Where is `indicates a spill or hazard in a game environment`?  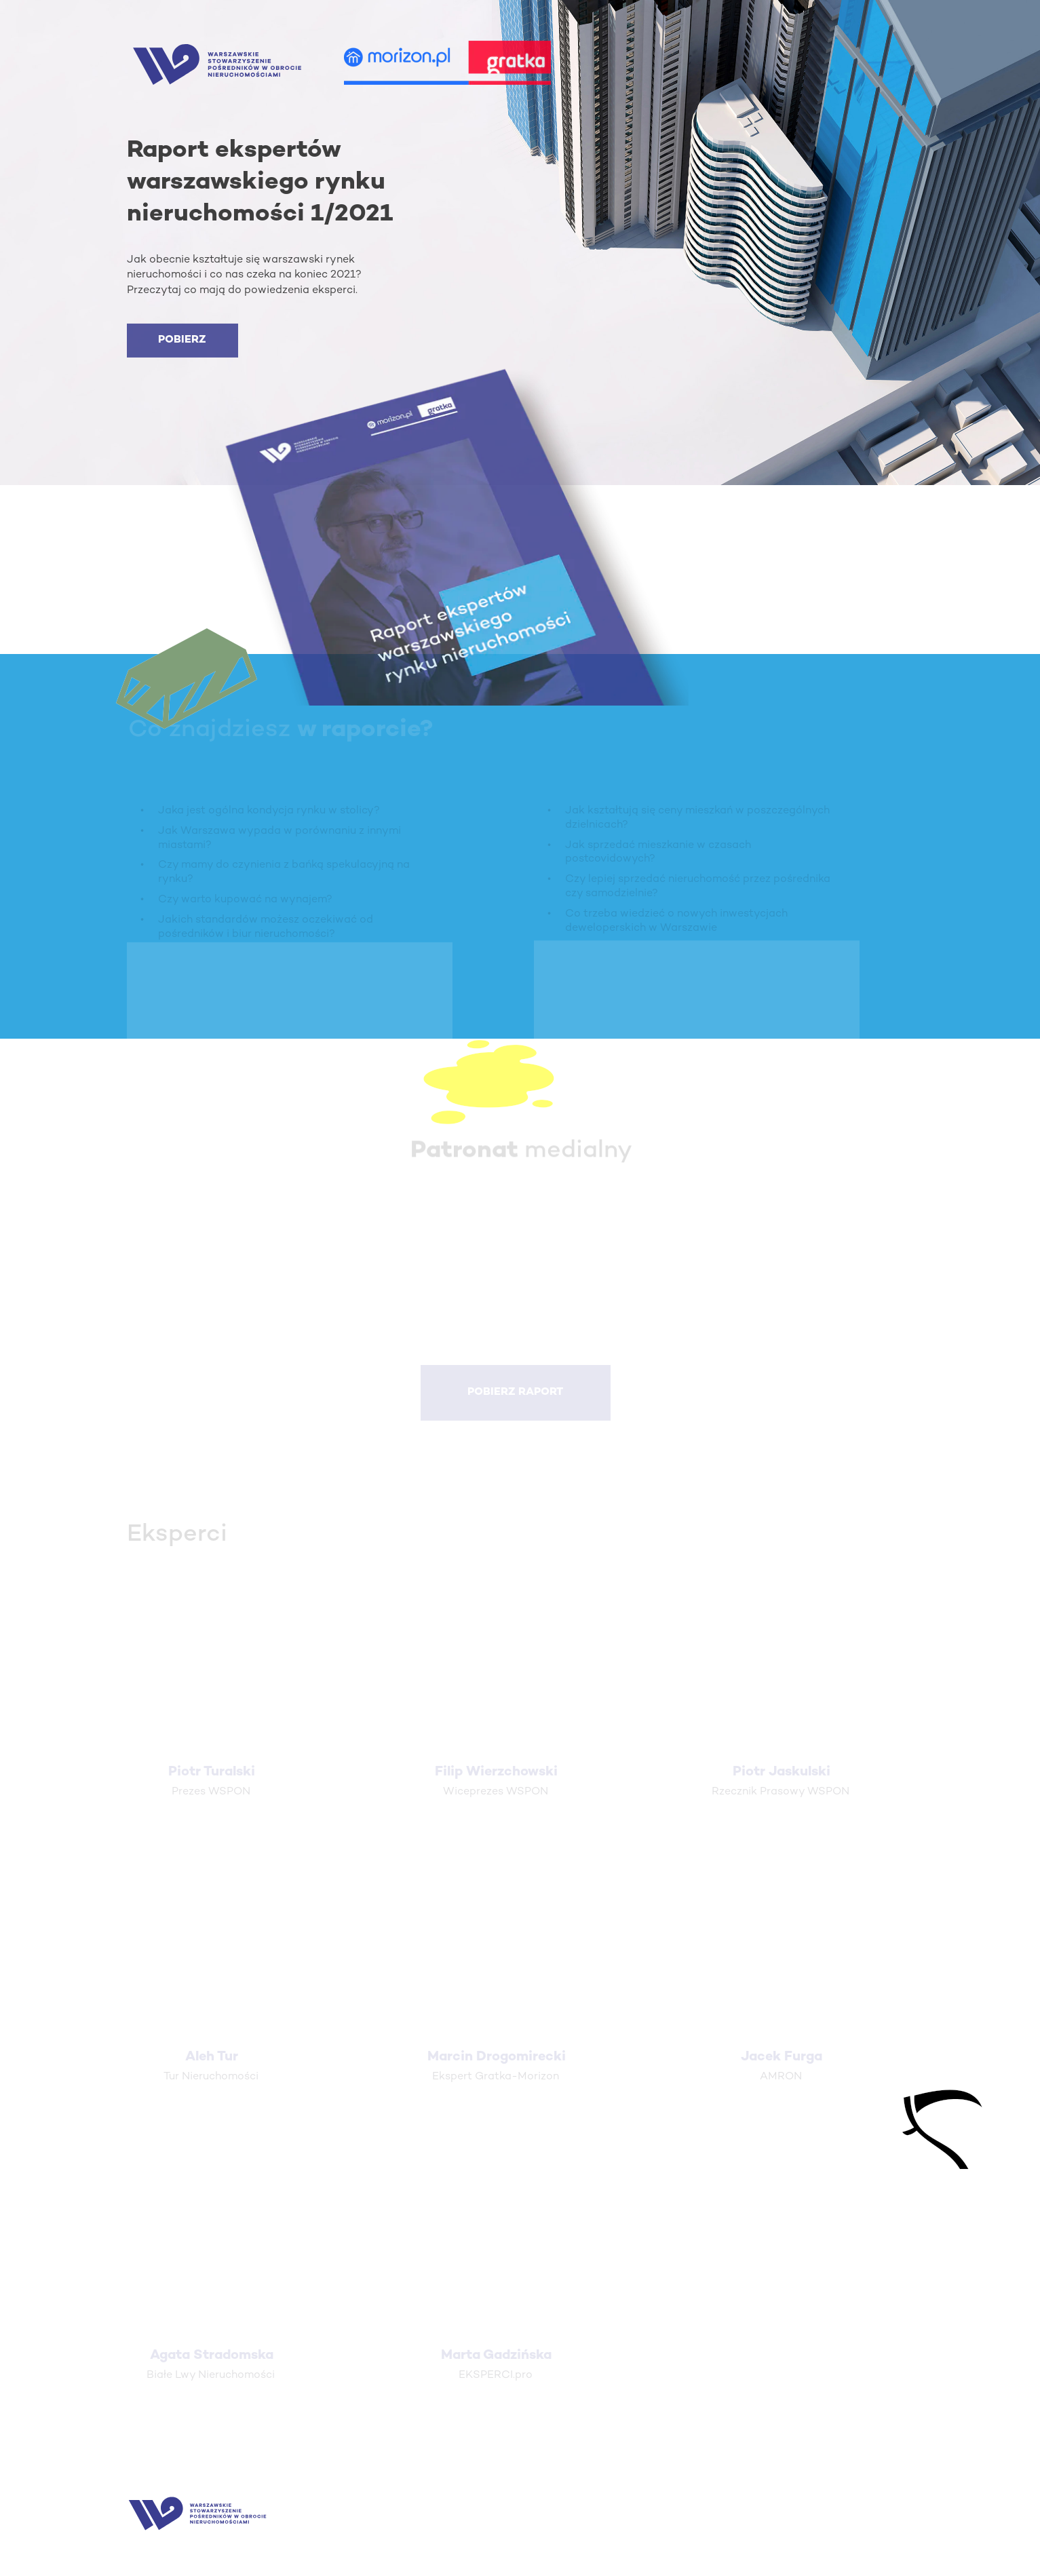
indicates a spill or hazard in a game environment is located at coordinates (488, 1072).